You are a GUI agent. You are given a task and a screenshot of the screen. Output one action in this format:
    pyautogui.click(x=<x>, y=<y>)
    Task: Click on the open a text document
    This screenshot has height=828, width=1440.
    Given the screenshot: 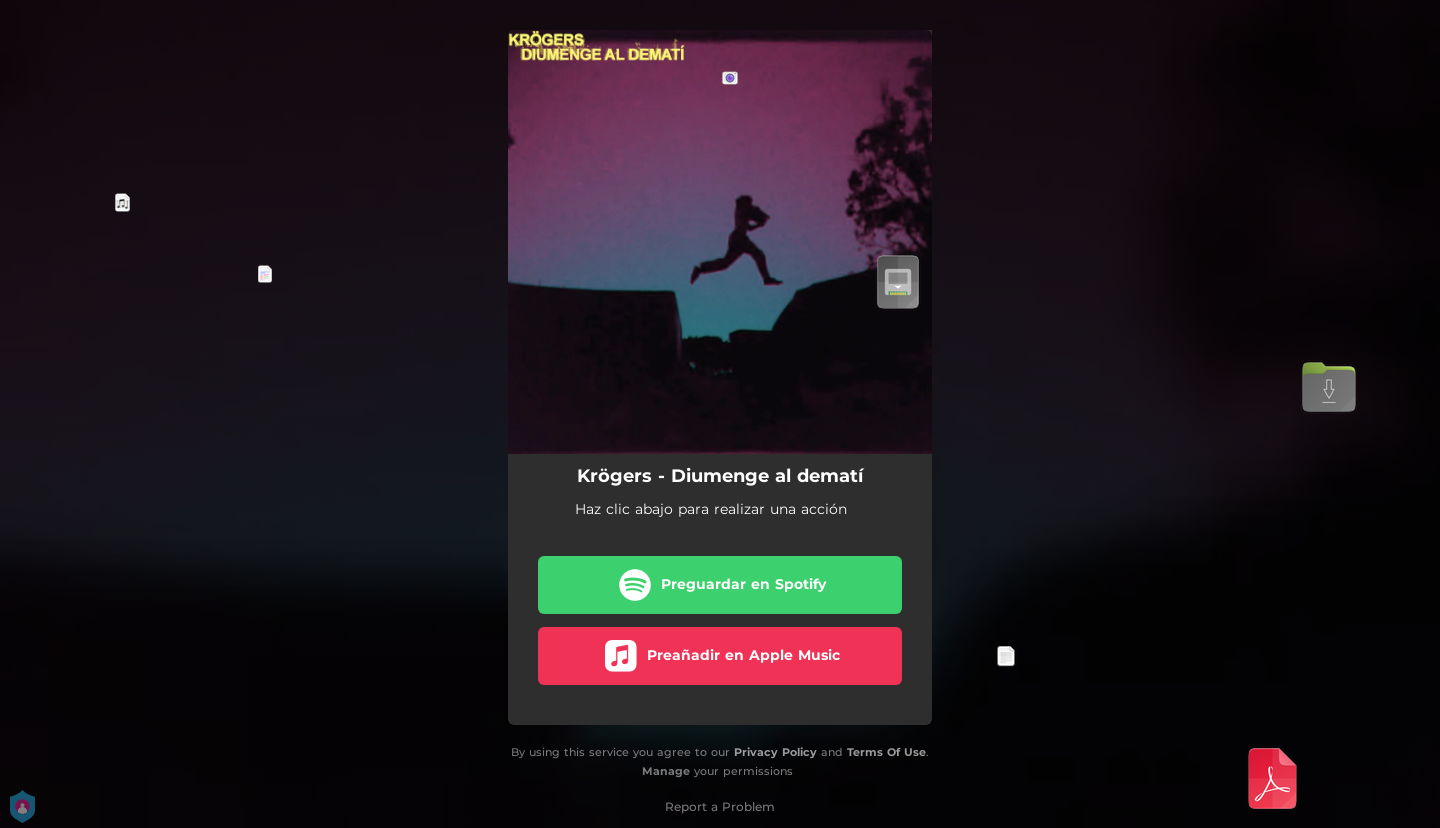 What is the action you would take?
    pyautogui.click(x=1006, y=656)
    